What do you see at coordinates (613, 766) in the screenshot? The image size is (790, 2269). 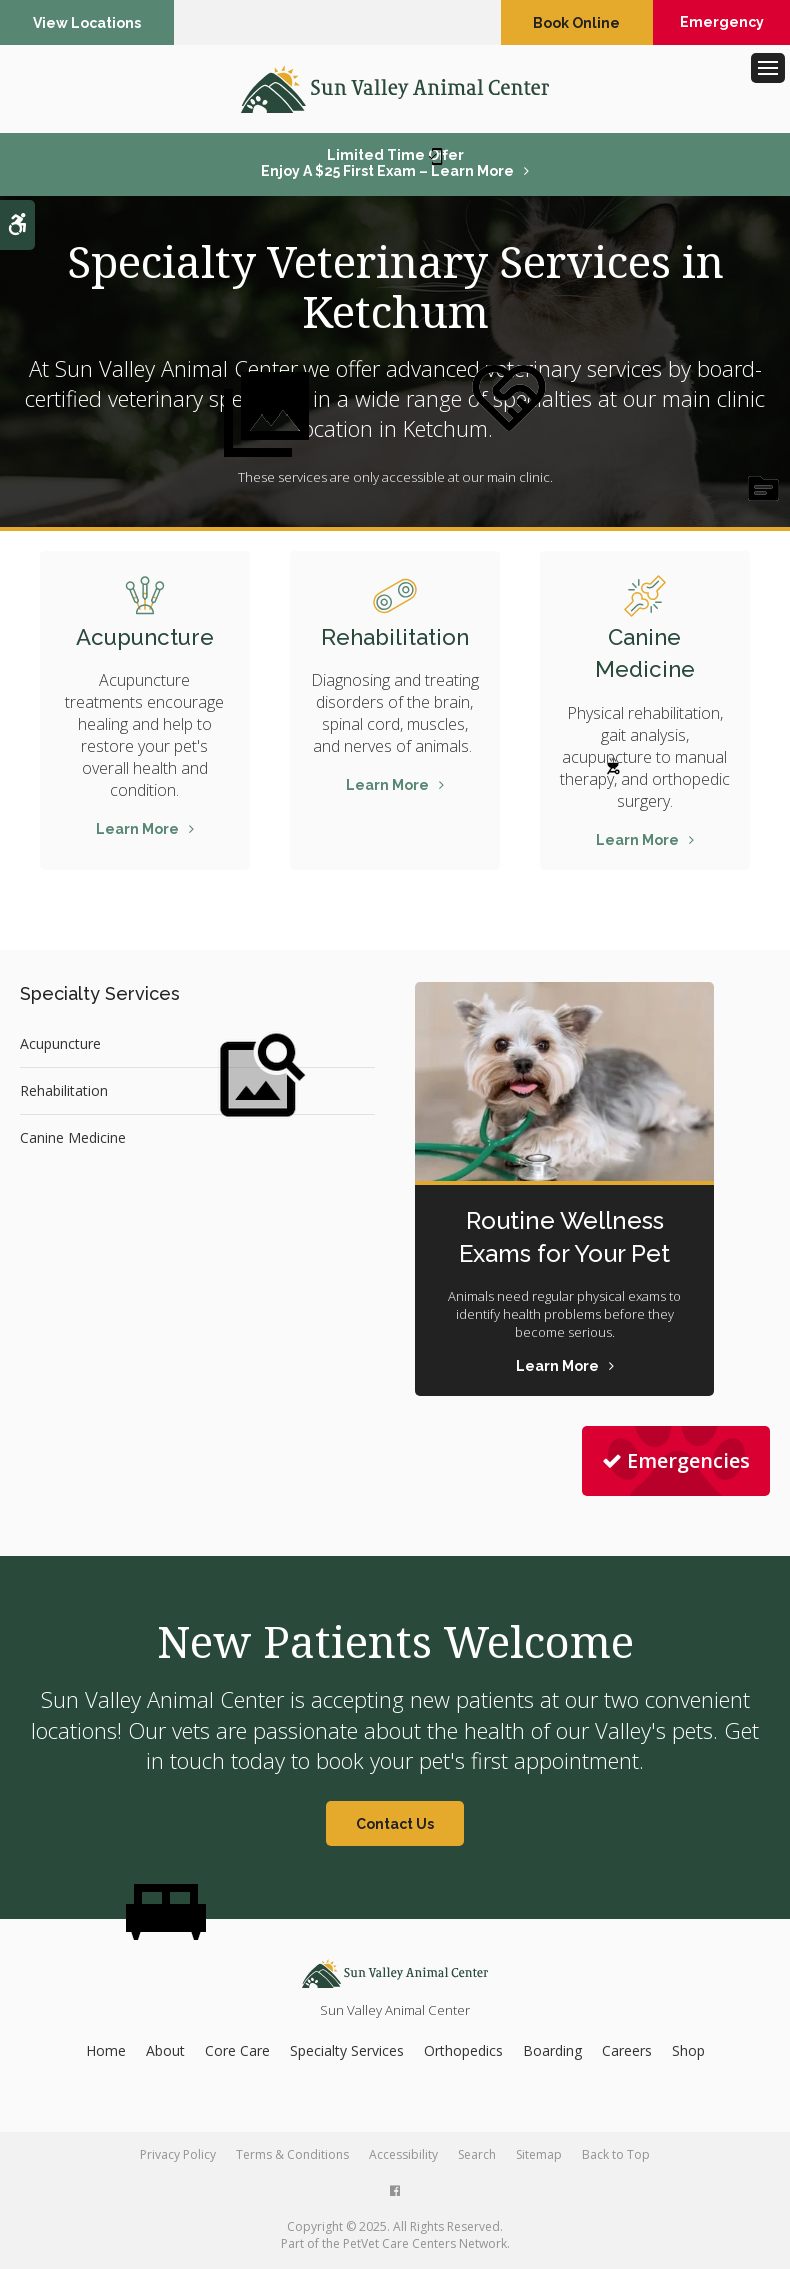 I see `access outdoor grilling or barbecue features` at bounding box center [613, 766].